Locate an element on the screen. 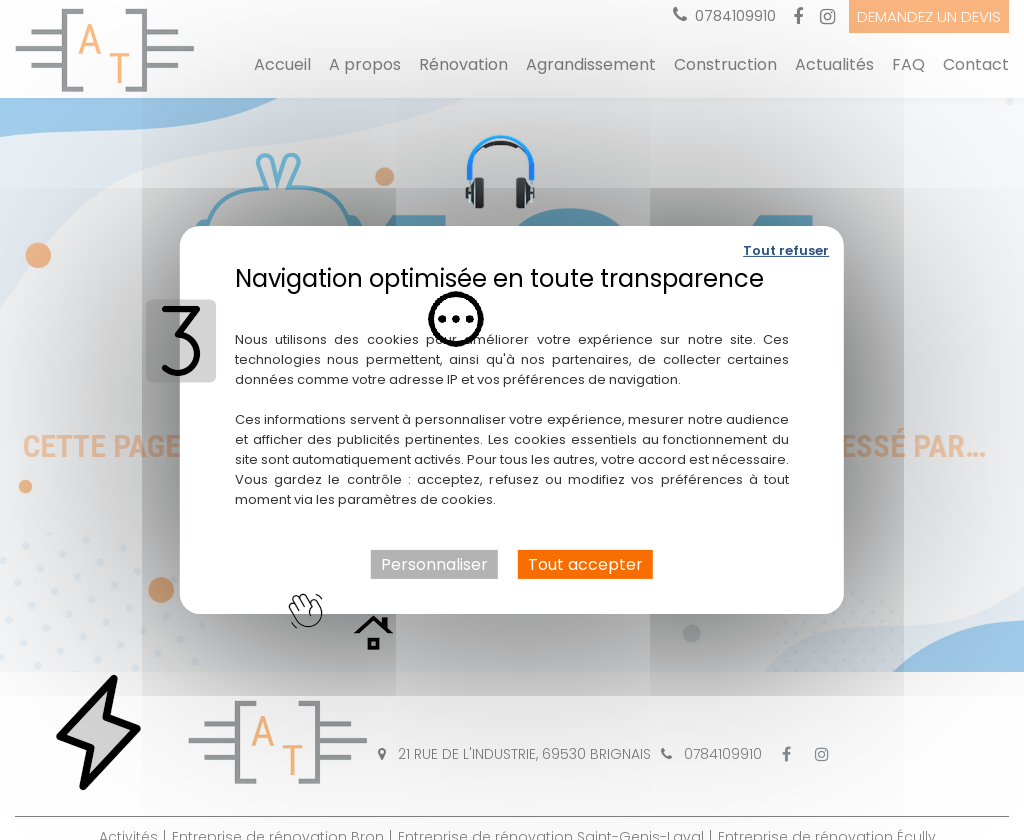 The width and height of the screenshot is (1024, 840). access audio or headphone settings is located at coordinates (500, 176).